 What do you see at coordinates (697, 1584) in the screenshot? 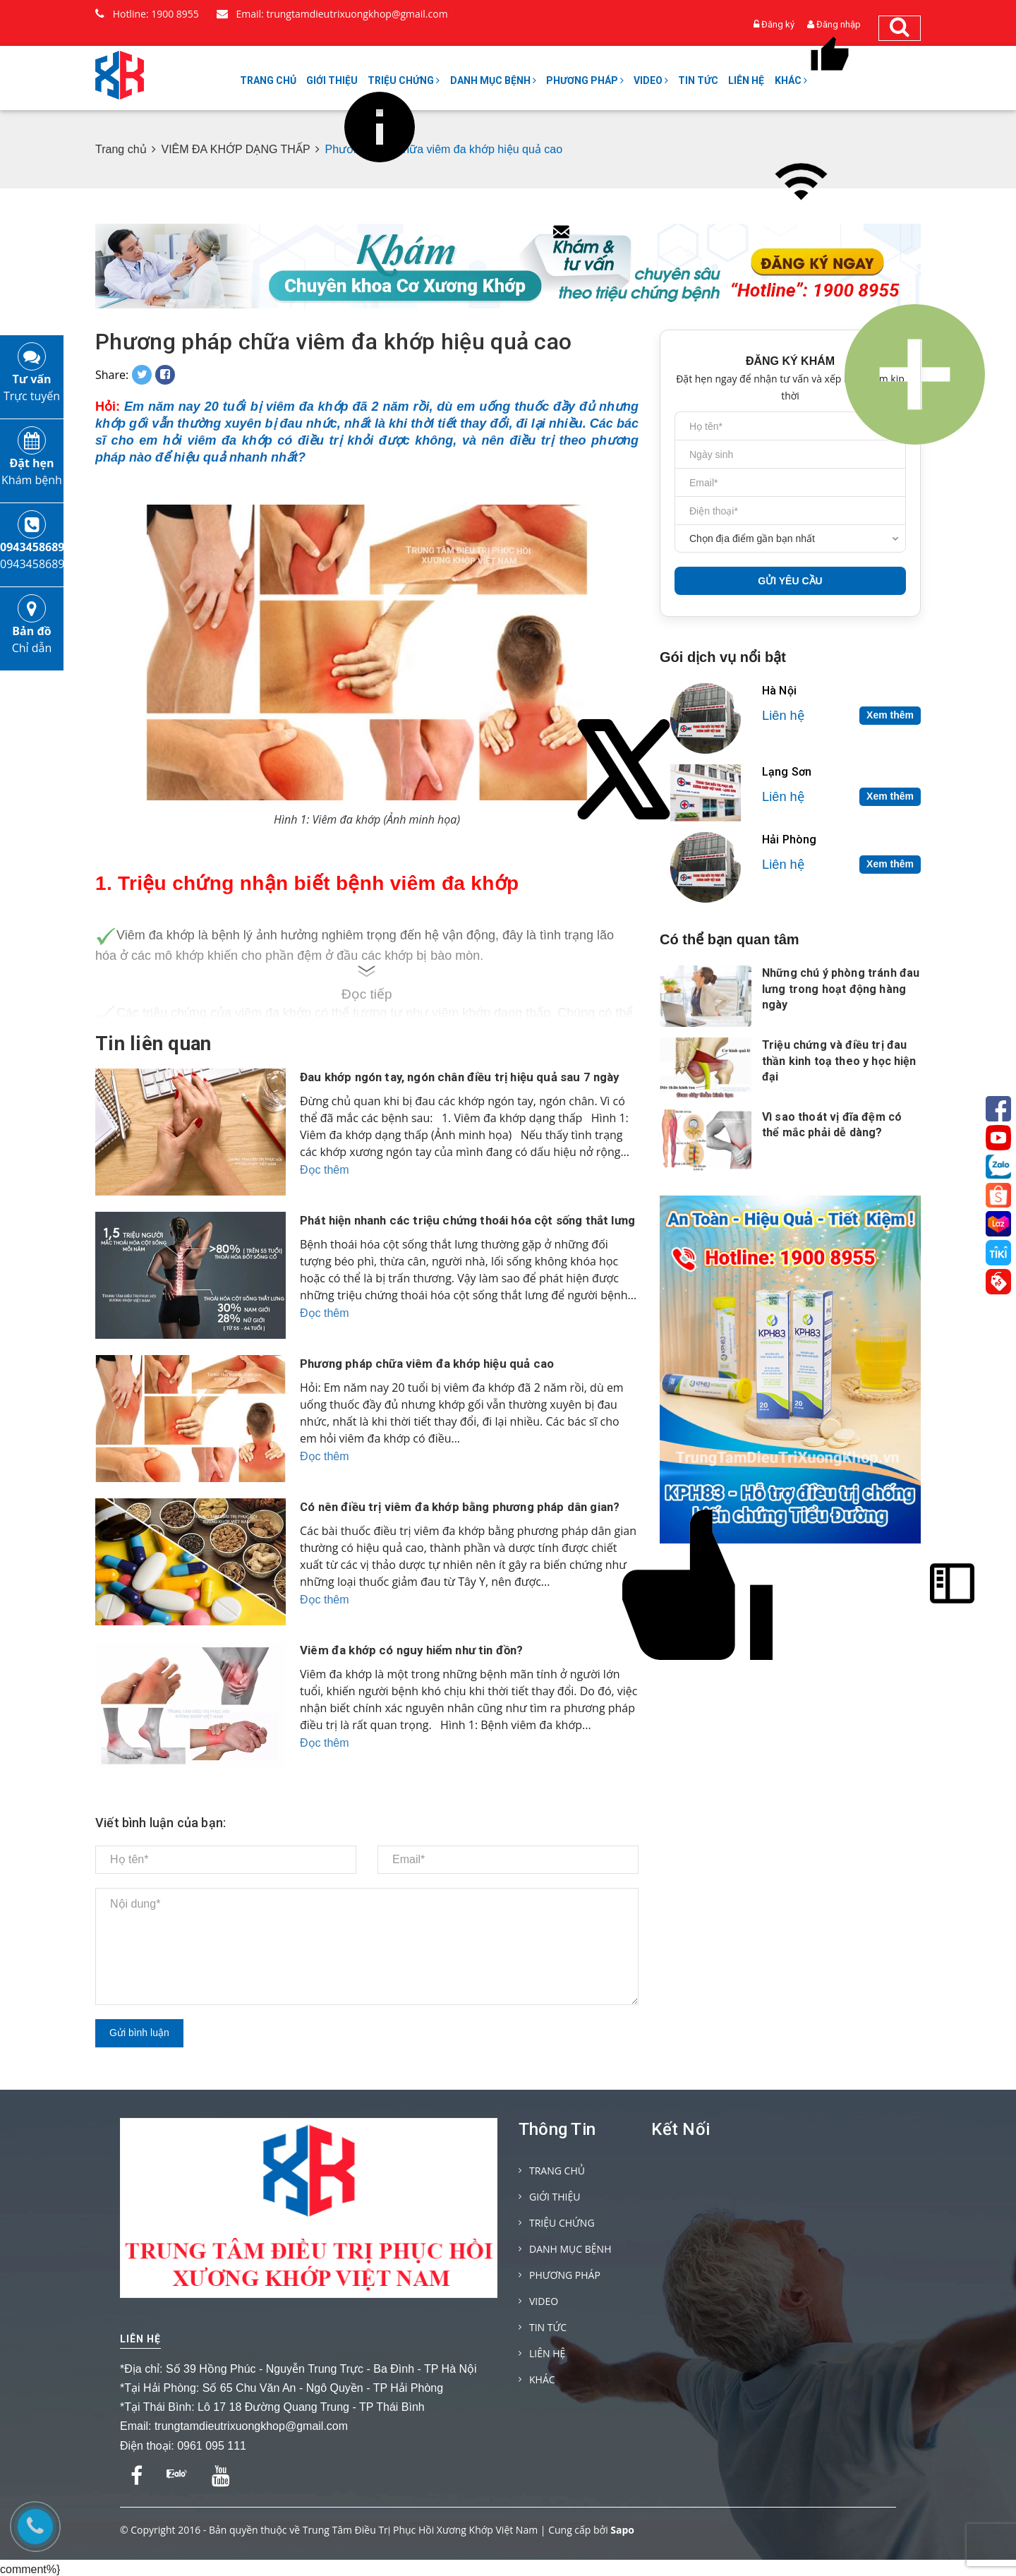
I see `like or approve this content` at bounding box center [697, 1584].